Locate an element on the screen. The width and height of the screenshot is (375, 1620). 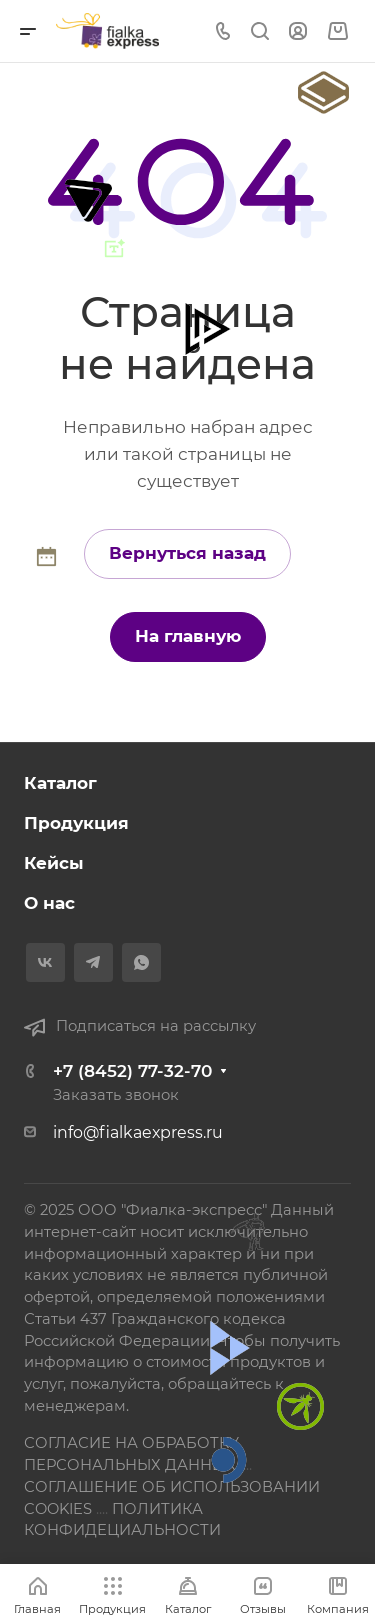
open ProtonVPN app is located at coordinates (88, 200).